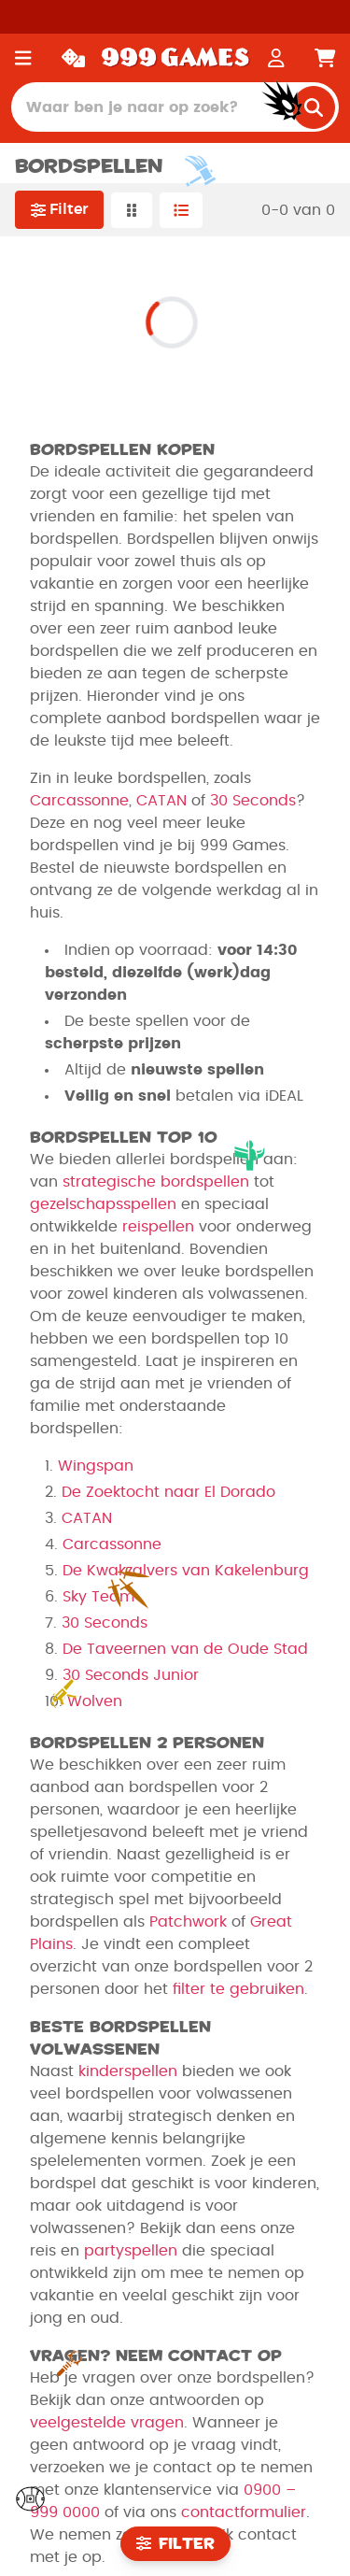 The height and width of the screenshot is (2576, 350). What do you see at coordinates (30, 2498) in the screenshot?
I see `view football/rugby field layout` at bounding box center [30, 2498].